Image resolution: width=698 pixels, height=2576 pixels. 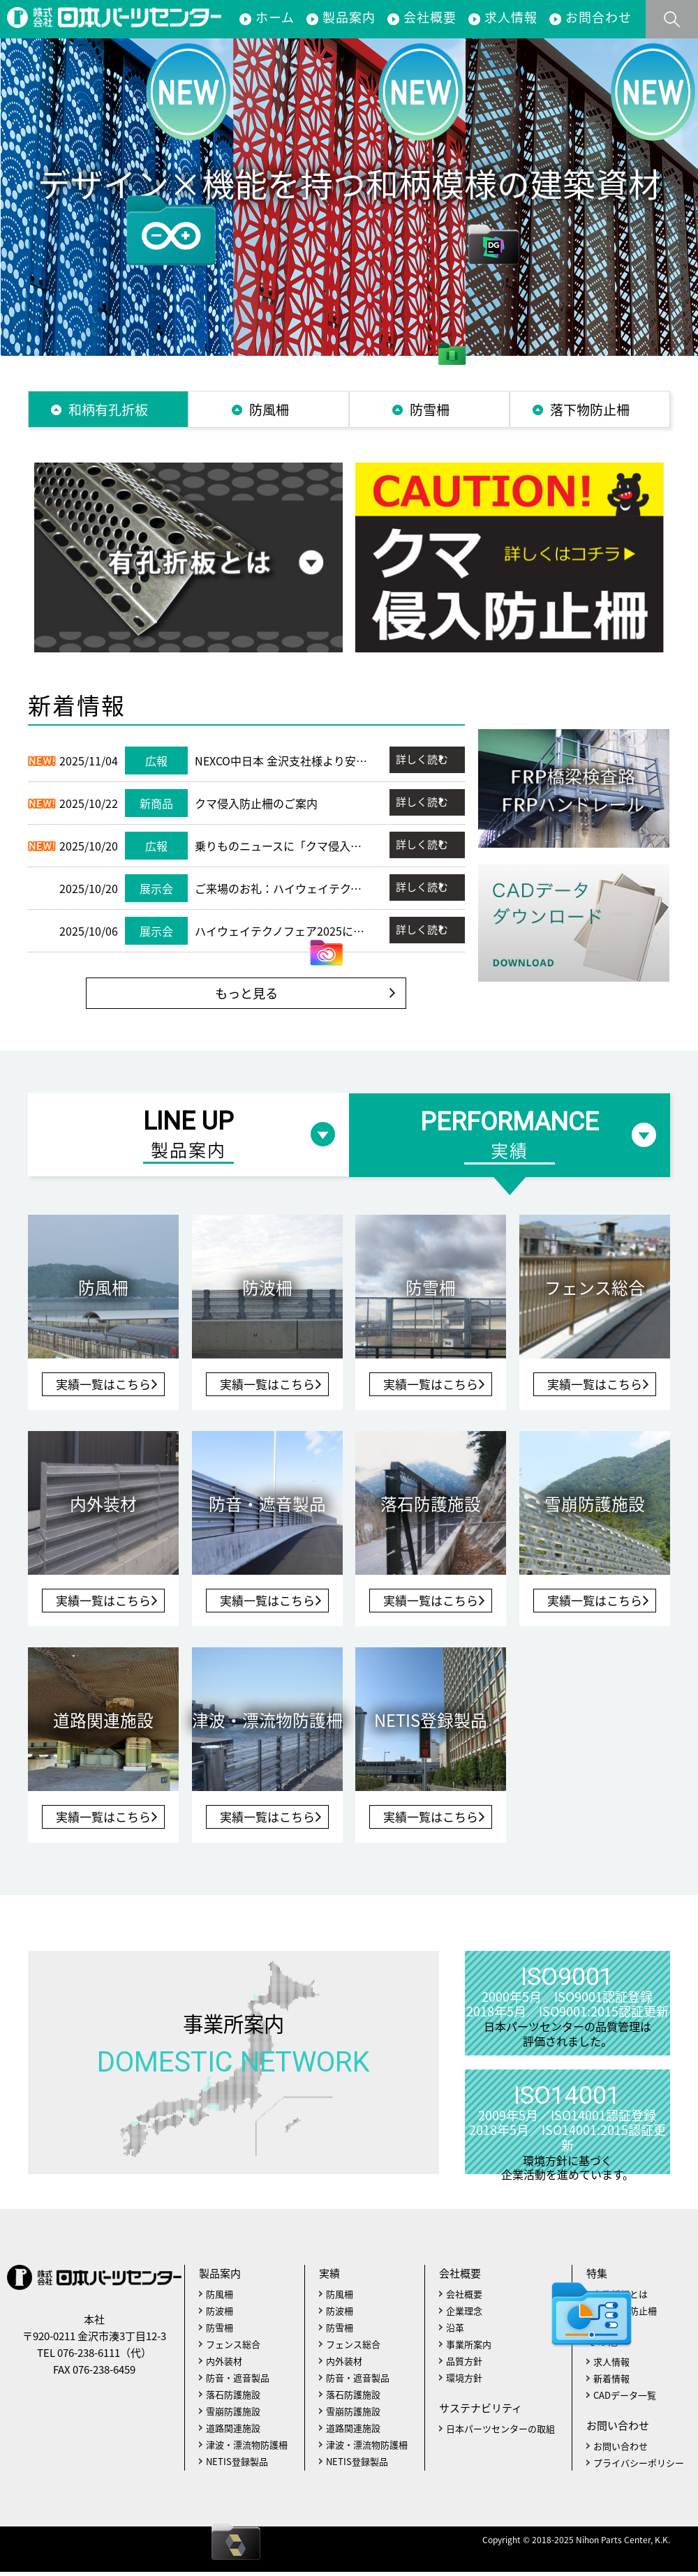 I want to click on open windows subsystem for android files, so click(x=452, y=354).